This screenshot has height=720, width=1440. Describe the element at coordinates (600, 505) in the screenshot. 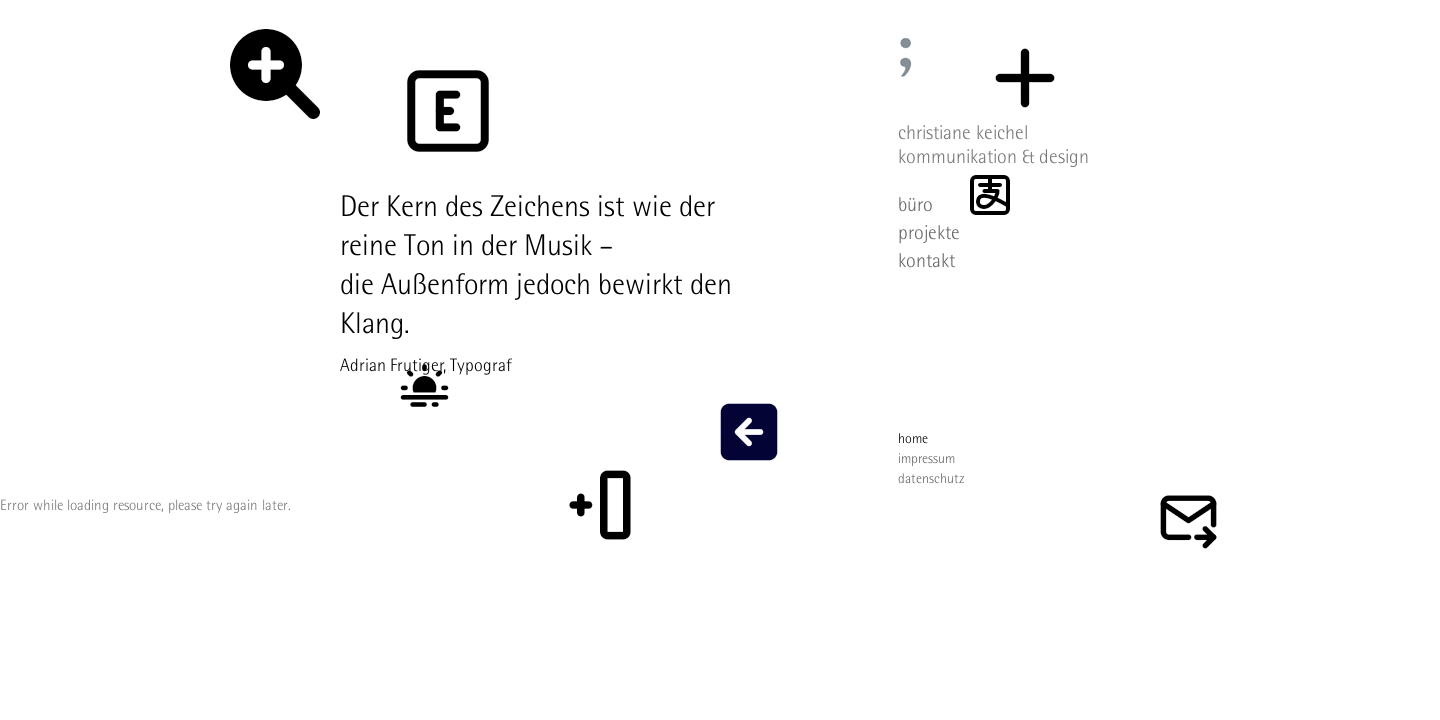

I see `insert a new column to the left` at that location.